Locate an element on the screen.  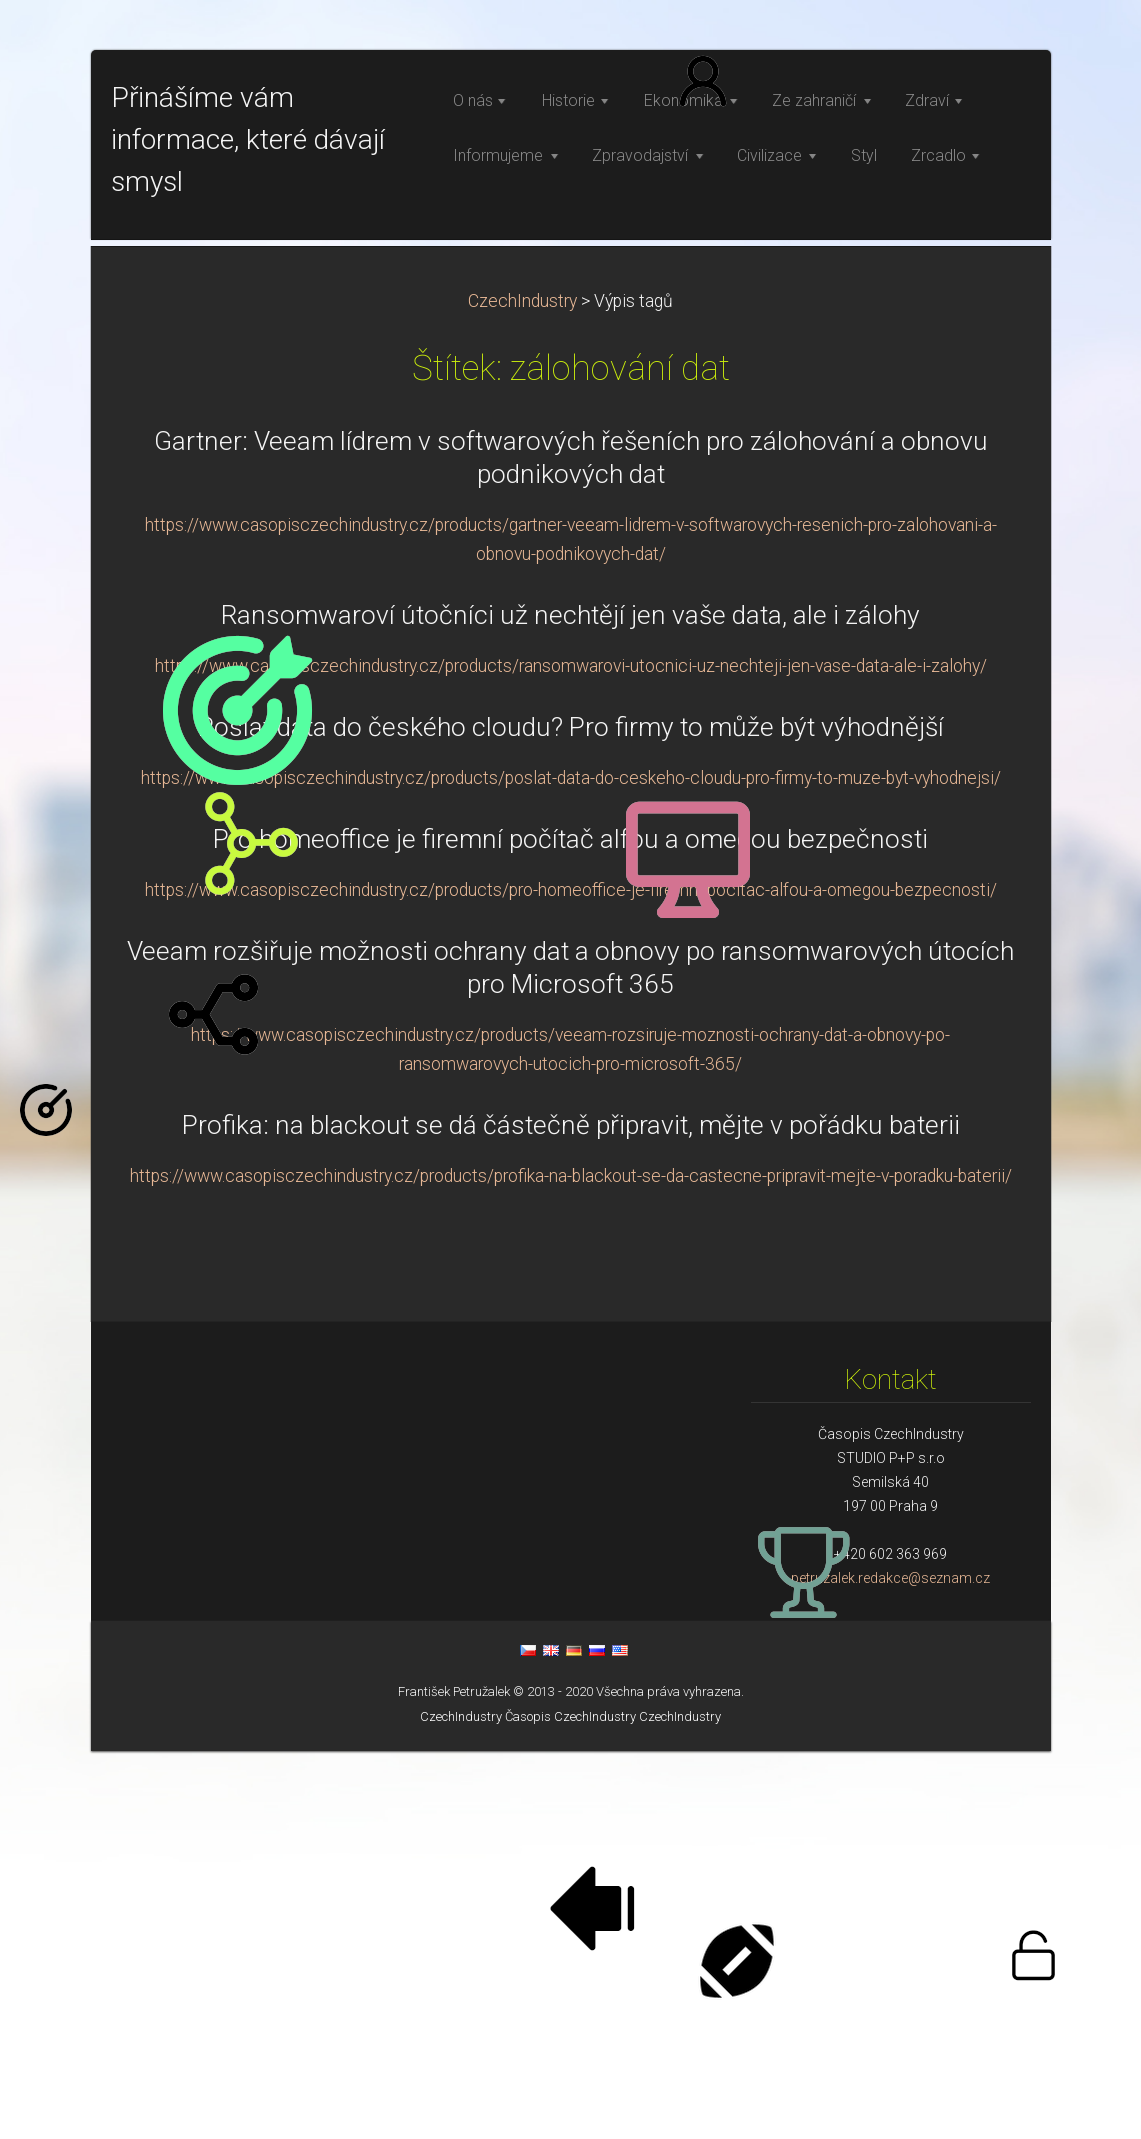
view performance metrics or usage statistics is located at coordinates (46, 1110).